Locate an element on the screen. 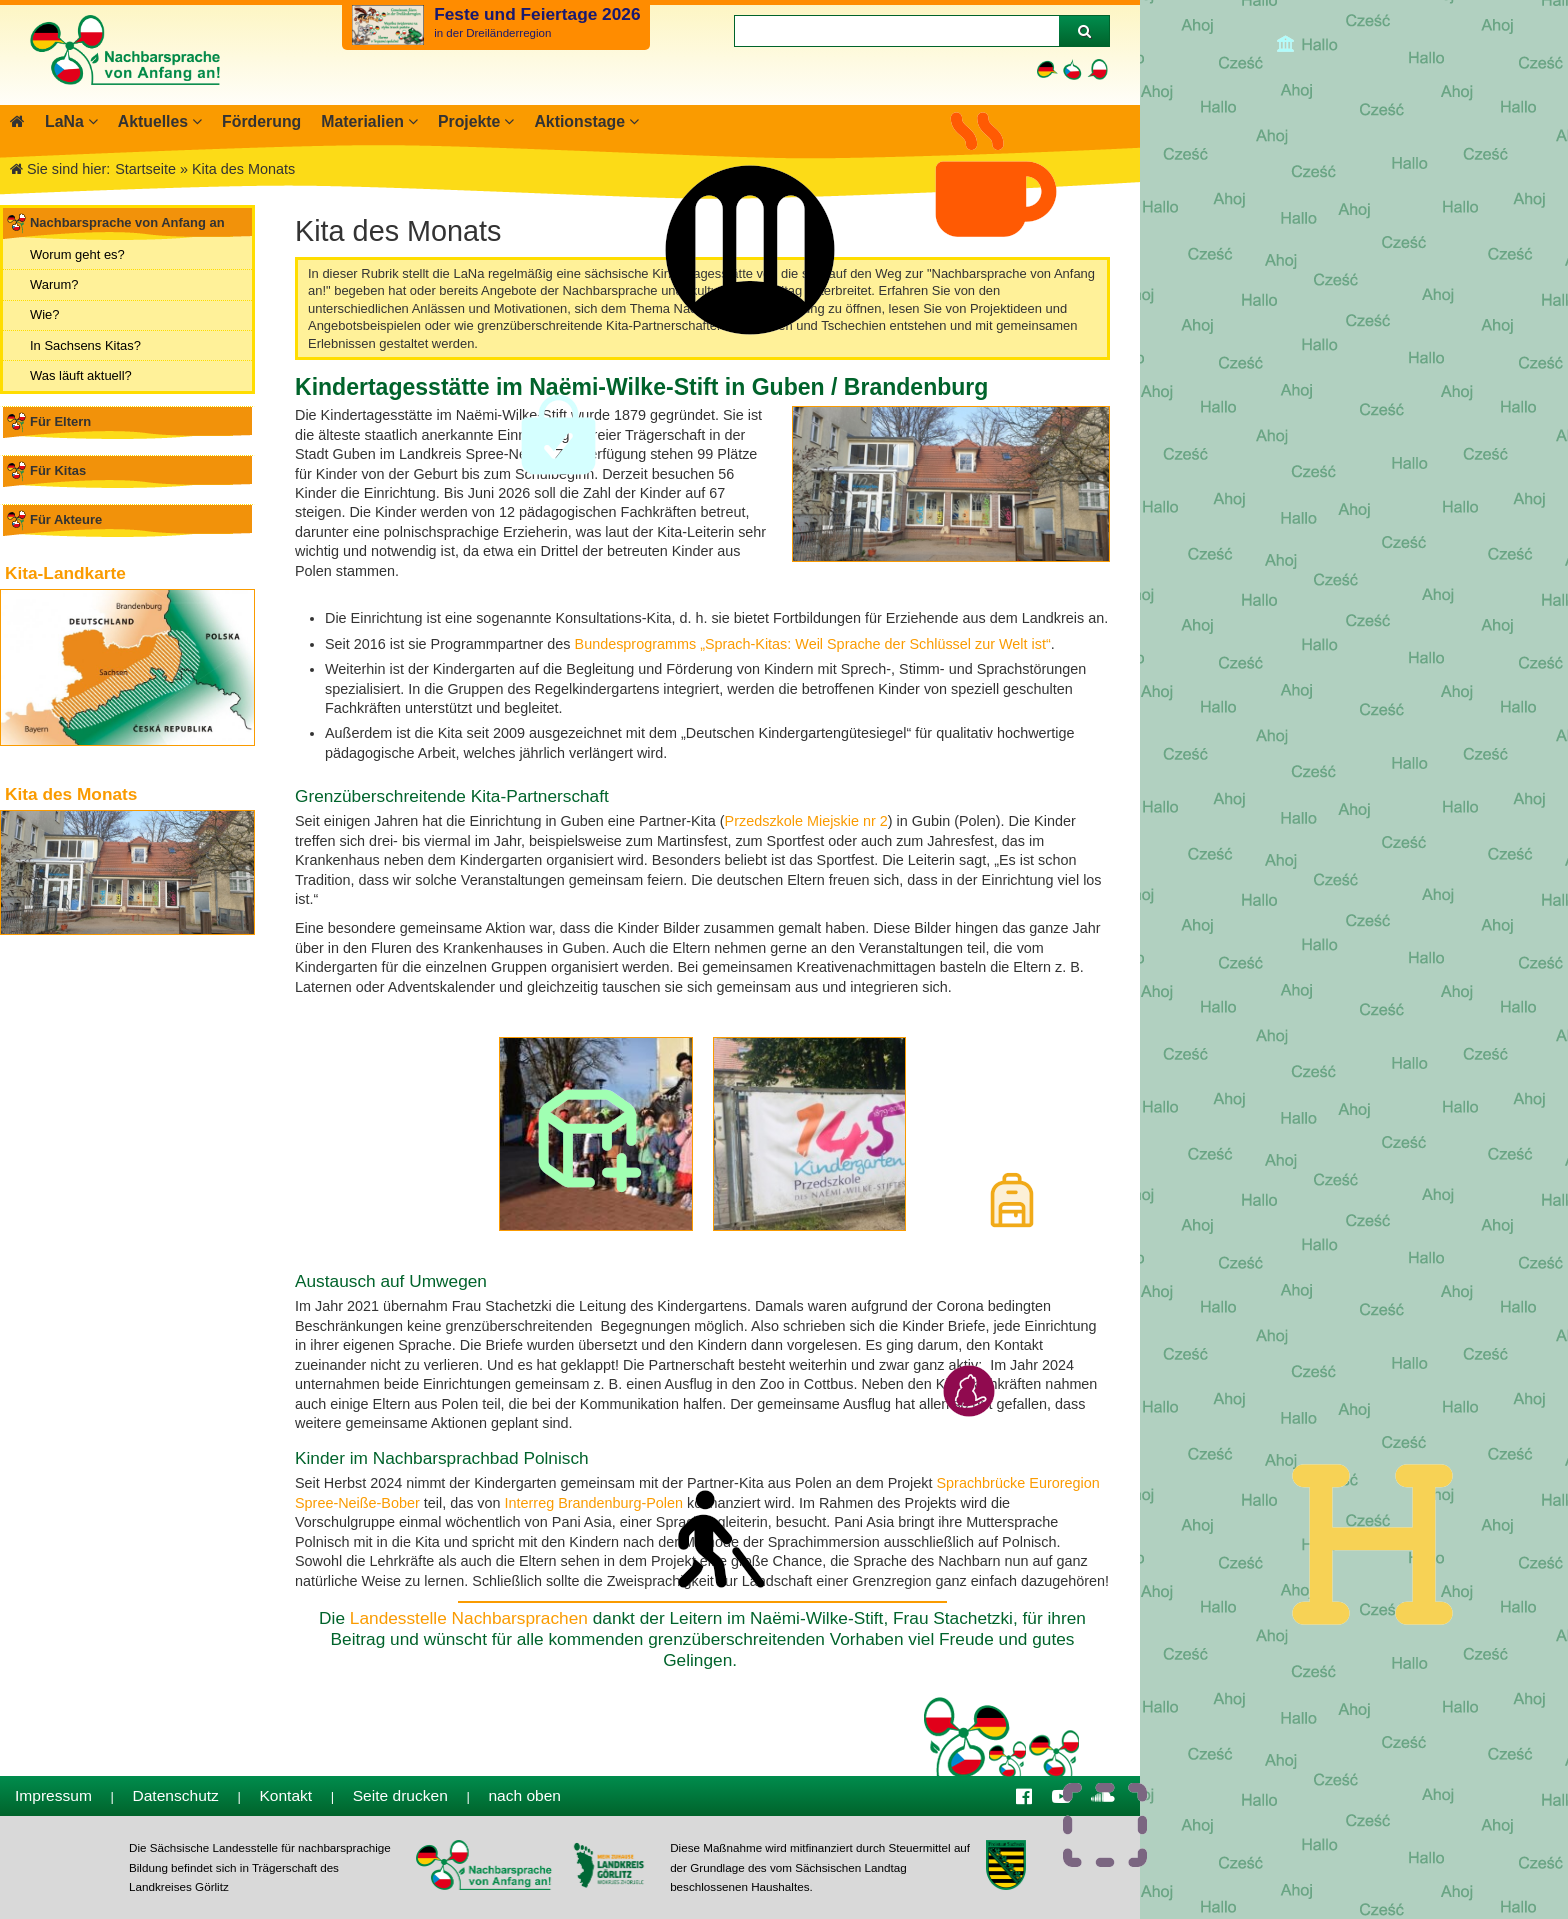 Image resolution: width=1568 pixels, height=1919 pixels. access your saved items or inventory is located at coordinates (1012, 1202).